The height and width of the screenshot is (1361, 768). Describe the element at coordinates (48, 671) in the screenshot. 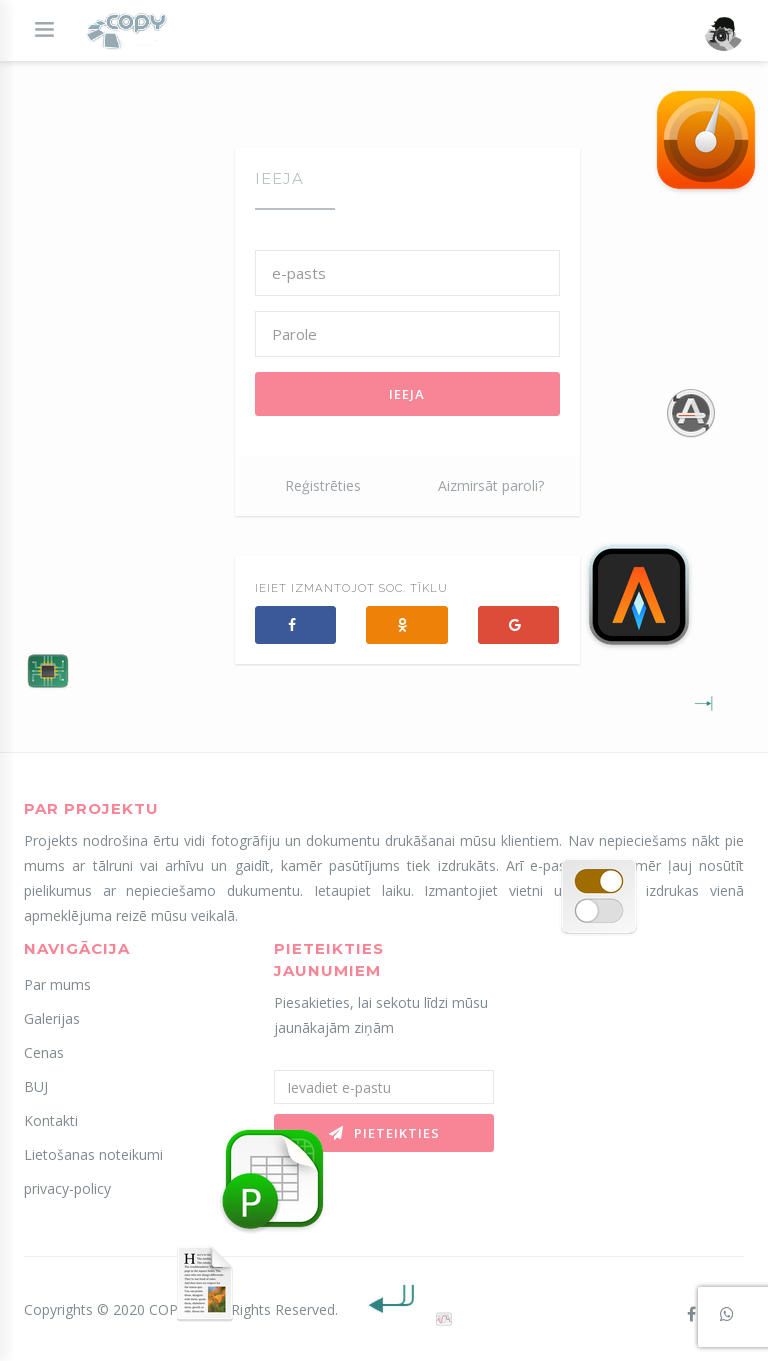

I see `open cpu-x system information app` at that location.